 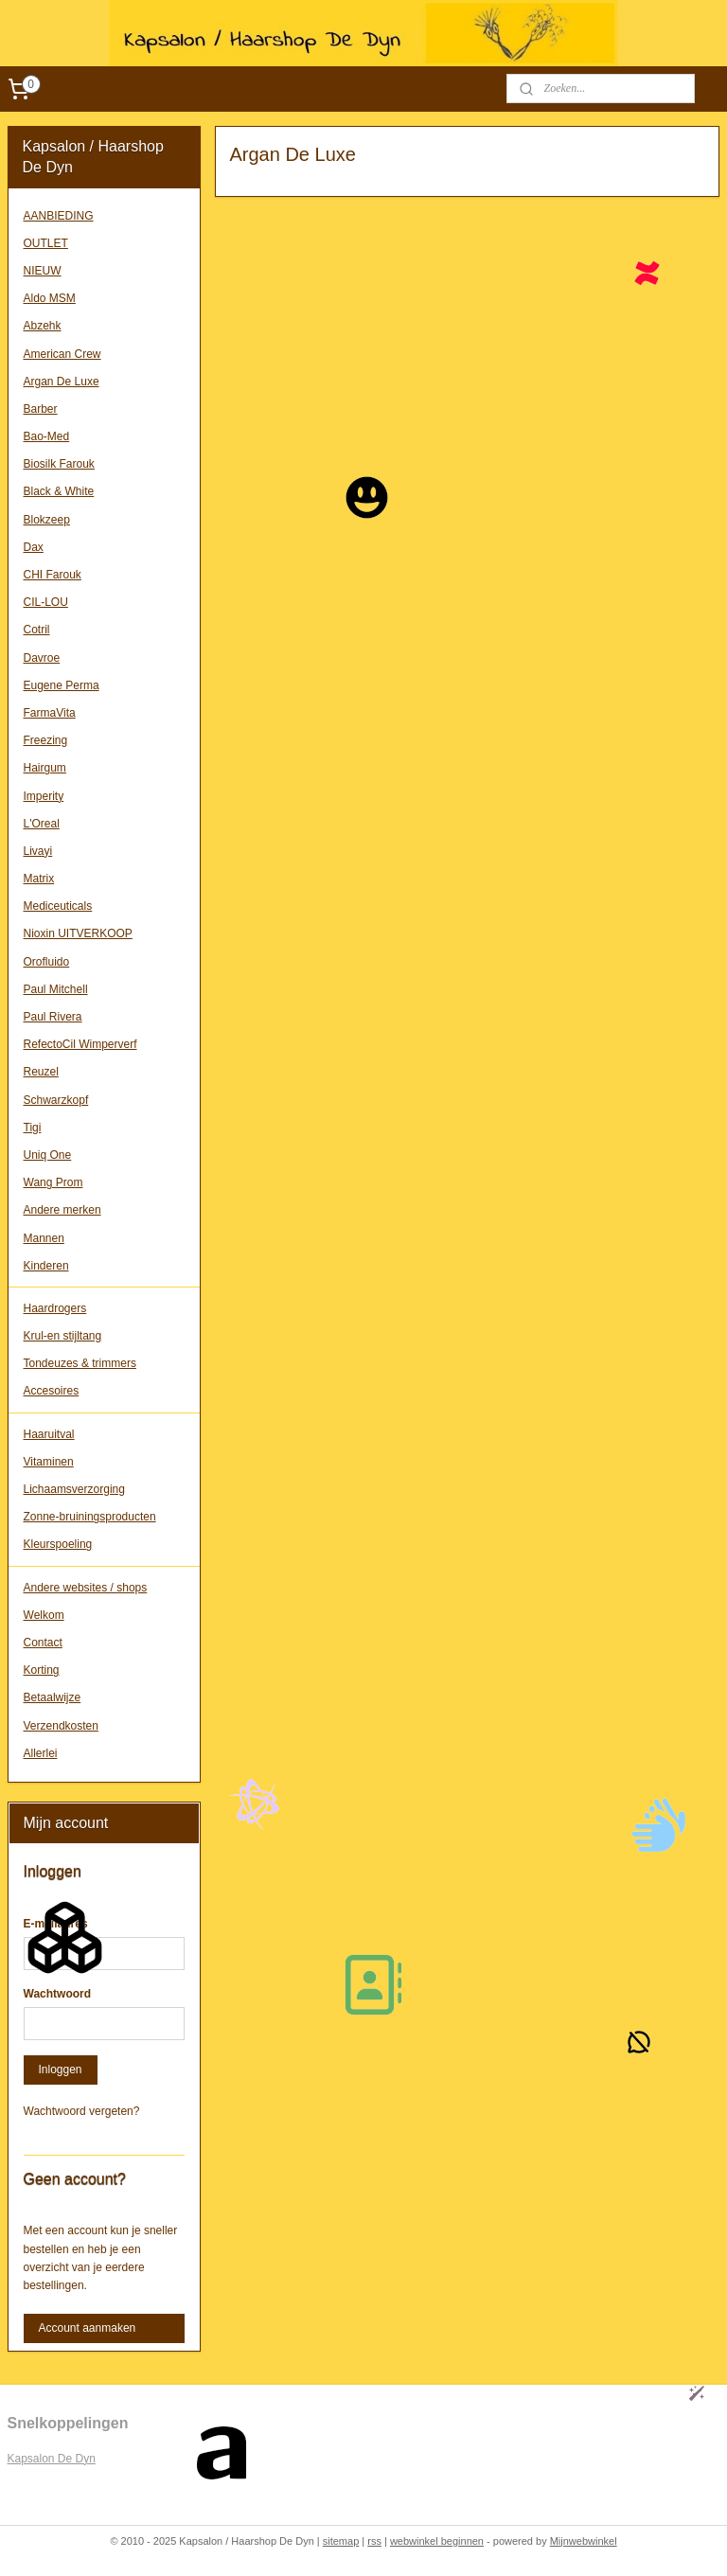 What do you see at coordinates (254, 1804) in the screenshot?
I see `launch Battle.net gaming platform` at bounding box center [254, 1804].